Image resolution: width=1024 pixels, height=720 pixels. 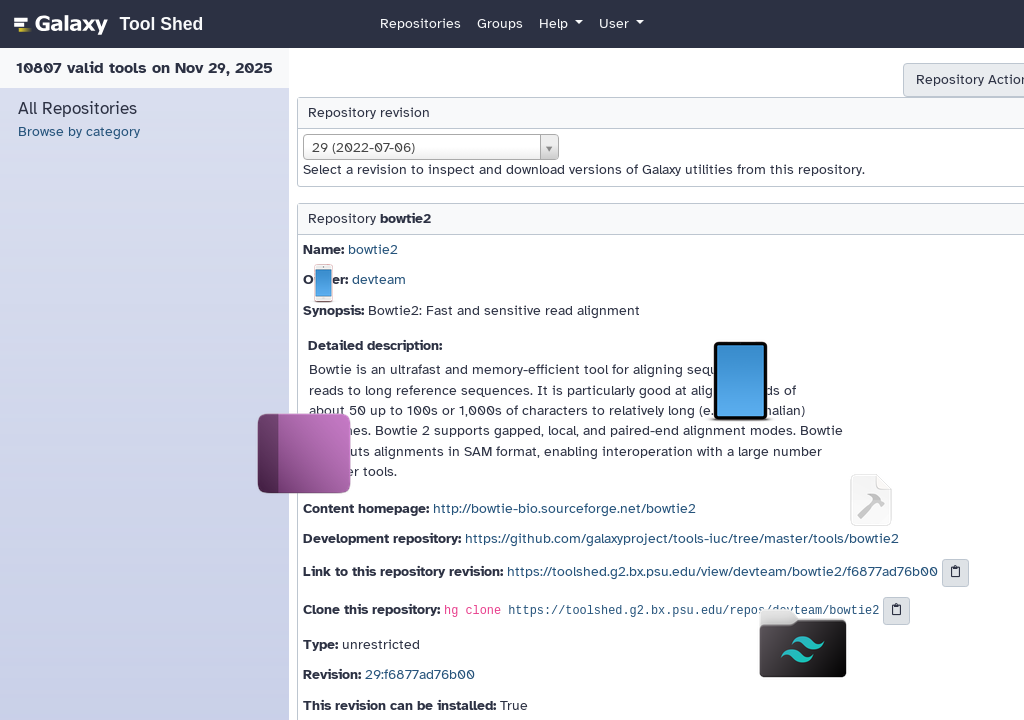 What do you see at coordinates (323, 283) in the screenshot?
I see `iPod touch device connected to this computer` at bounding box center [323, 283].